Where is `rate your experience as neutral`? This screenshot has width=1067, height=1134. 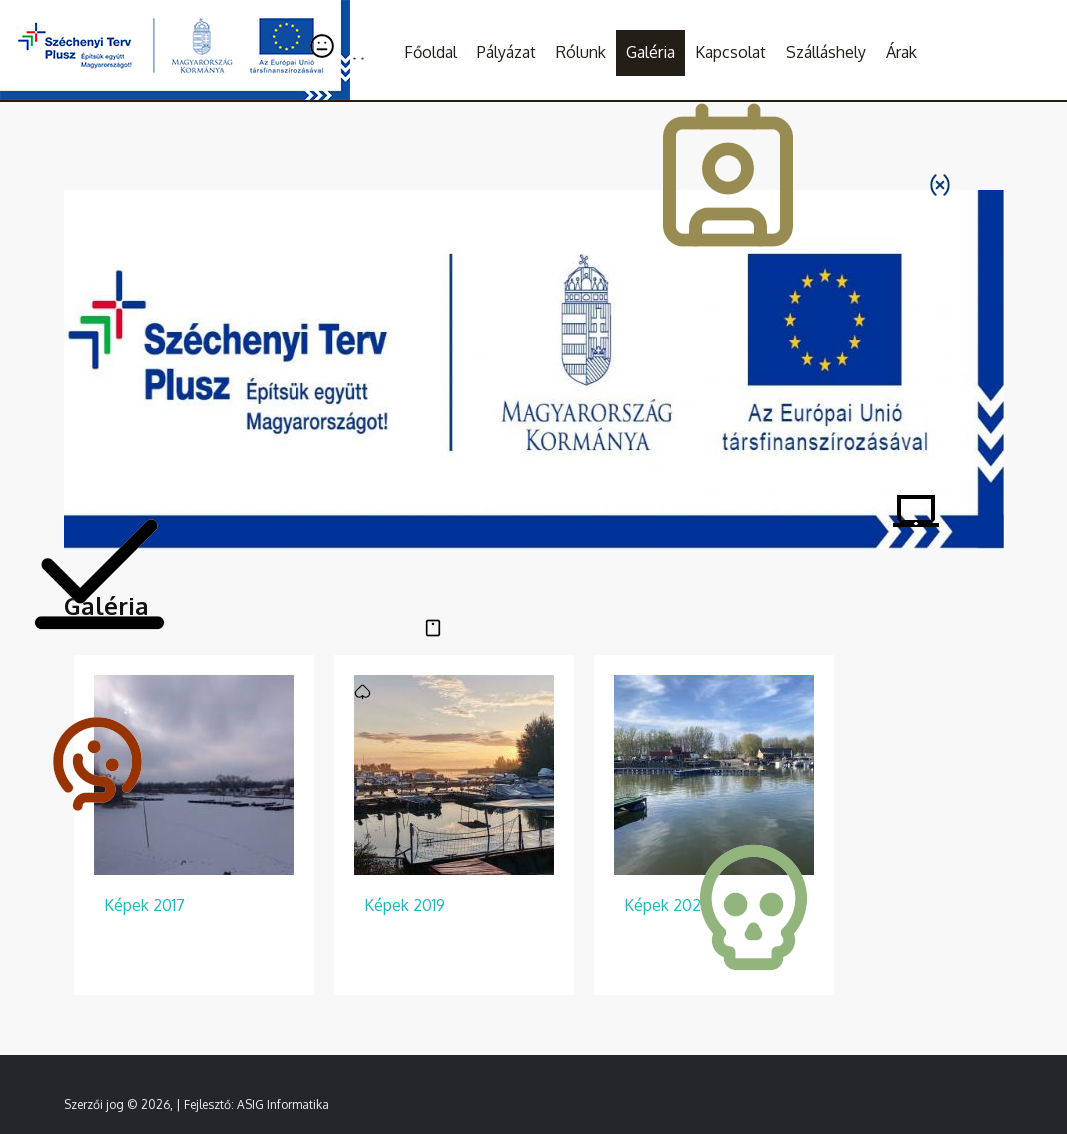
rate your experience as neutral is located at coordinates (322, 46).